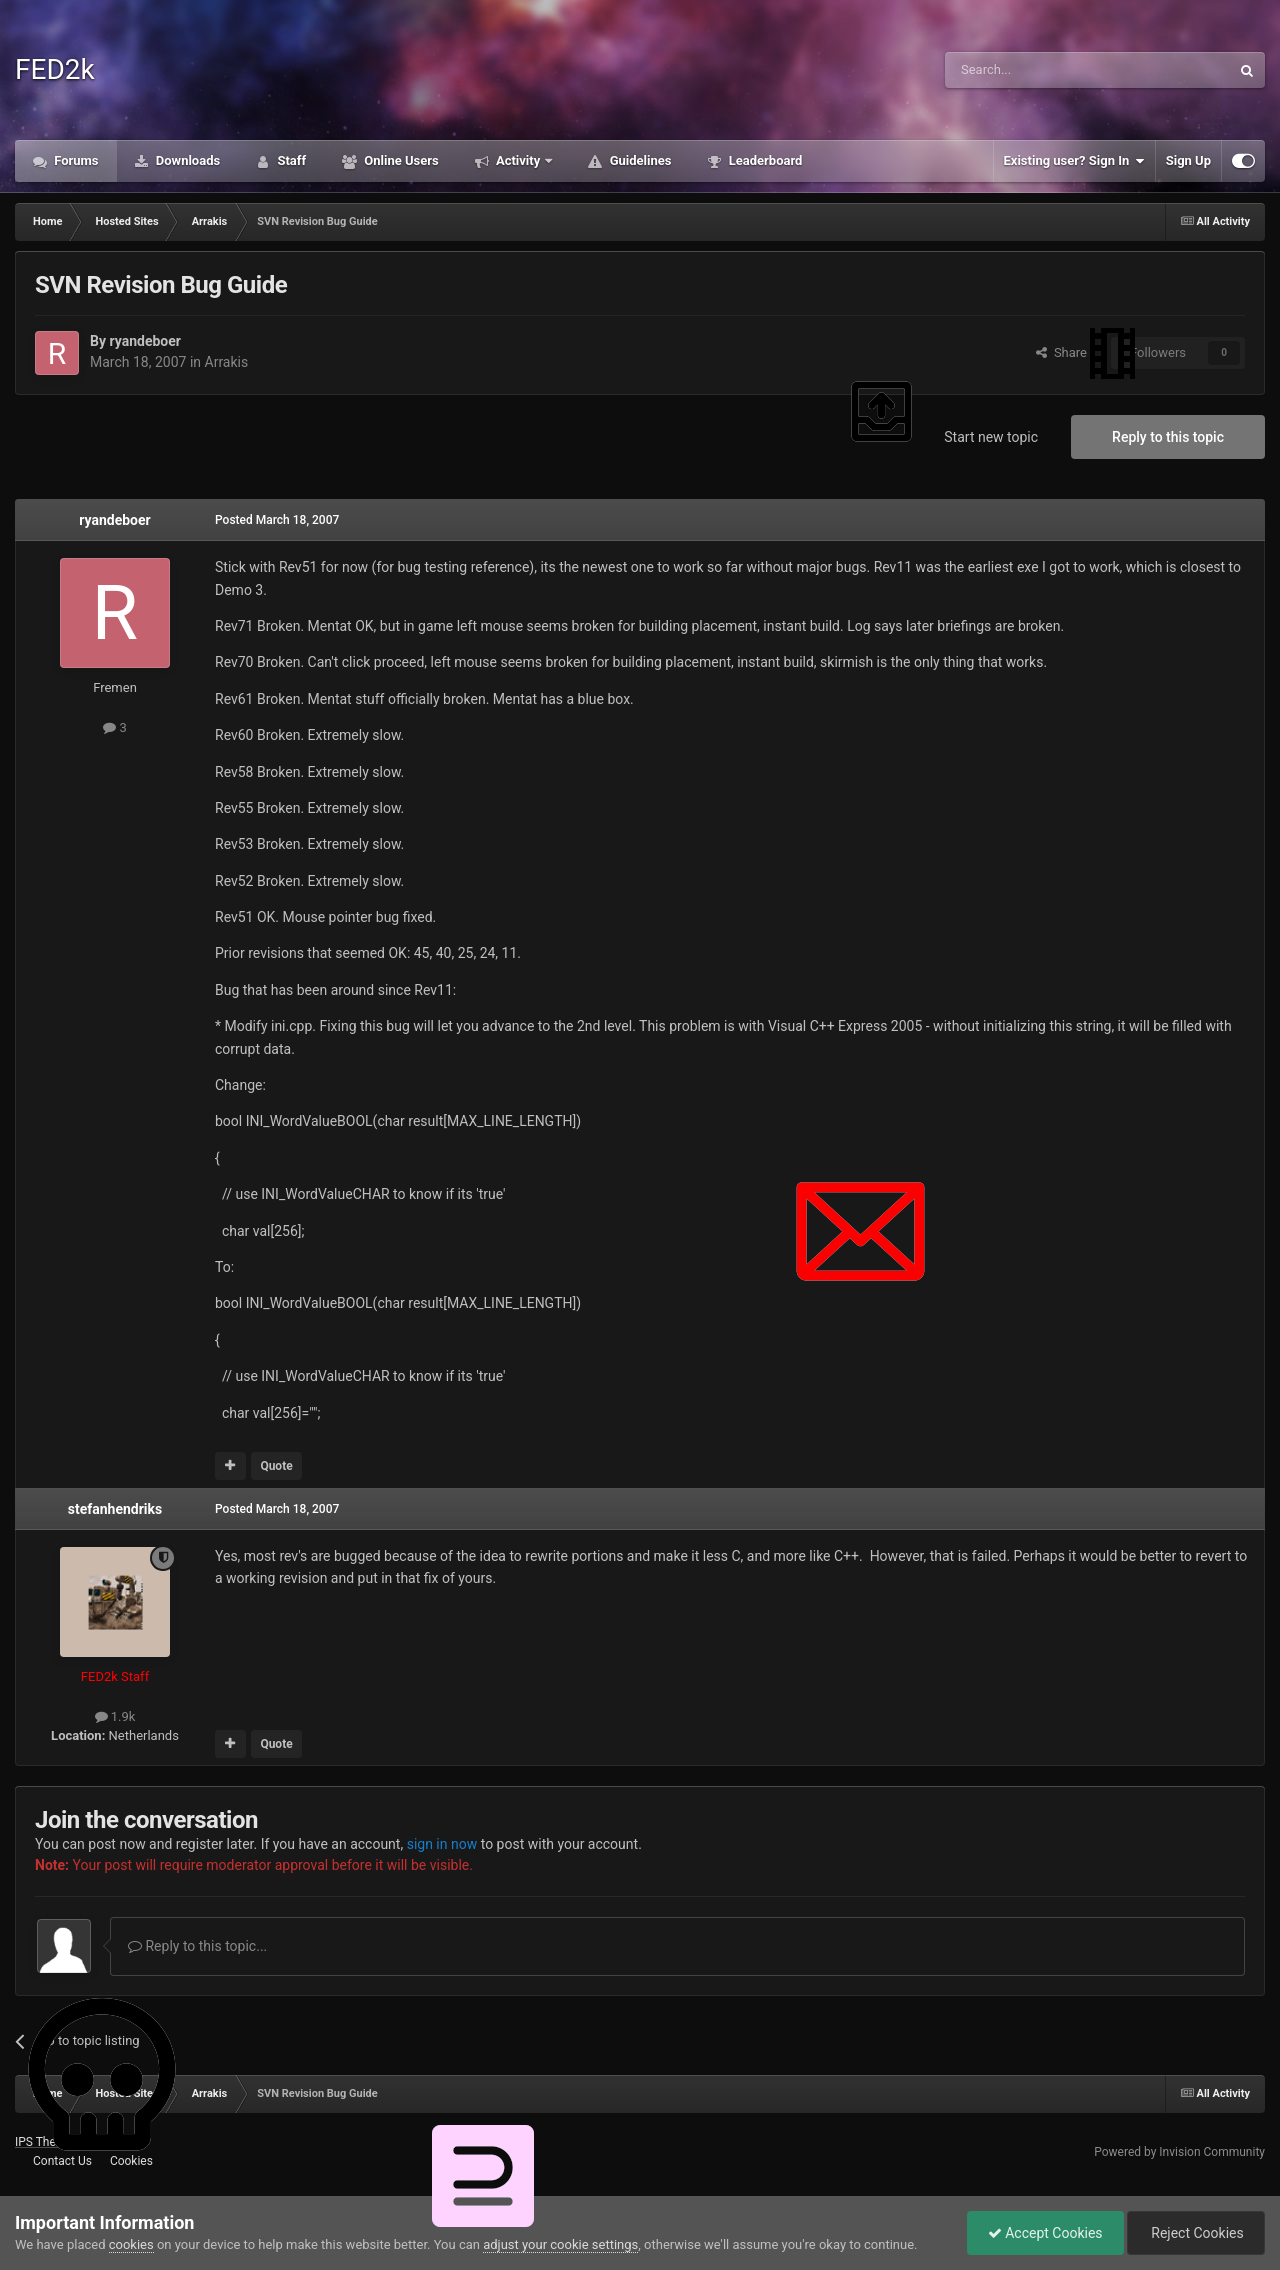  I want to click on indicates danger or hazardous content, so click(102, 2077).